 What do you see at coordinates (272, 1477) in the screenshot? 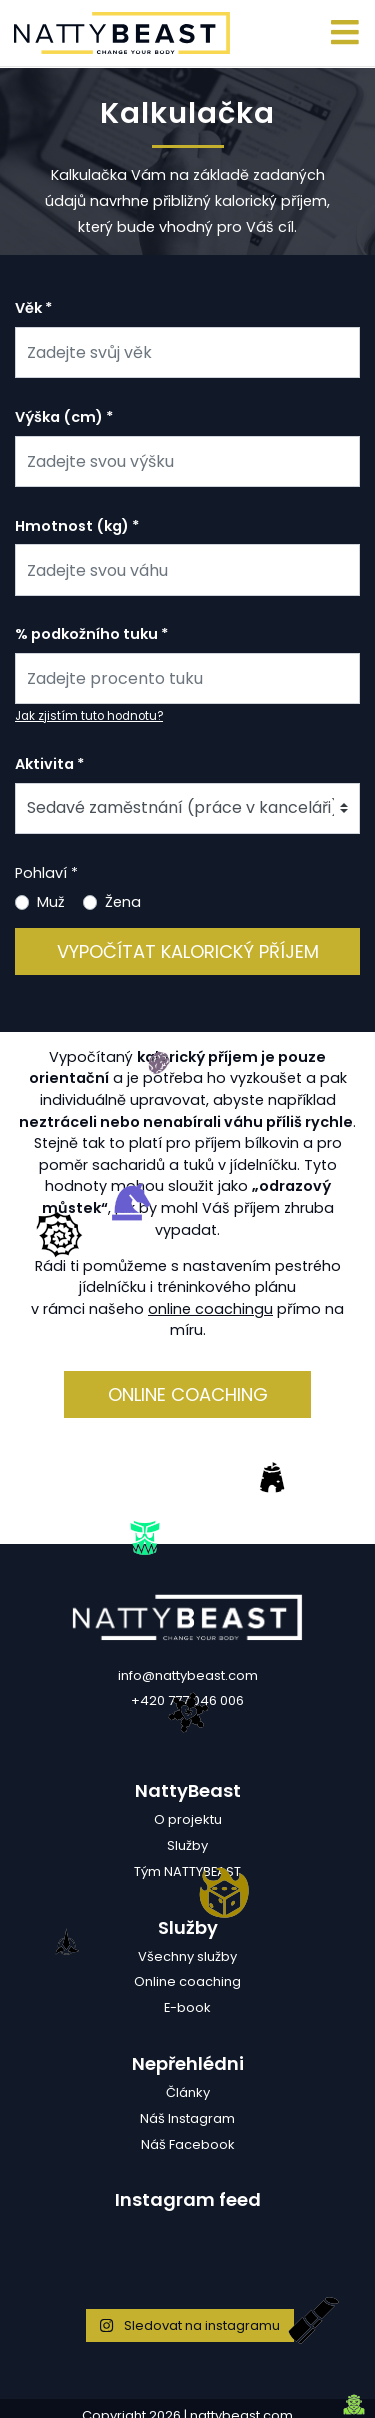
I see `access beach or sandbox game mode` at bounding box center [272, 1477].